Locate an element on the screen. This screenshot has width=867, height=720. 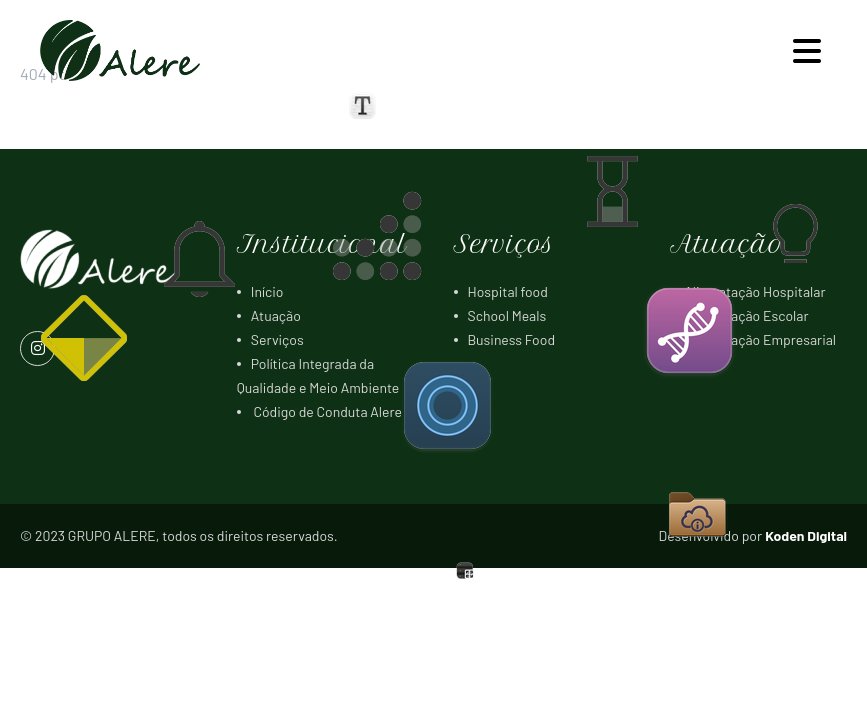
open typora markdown editor is located at coordinates (362, 105).